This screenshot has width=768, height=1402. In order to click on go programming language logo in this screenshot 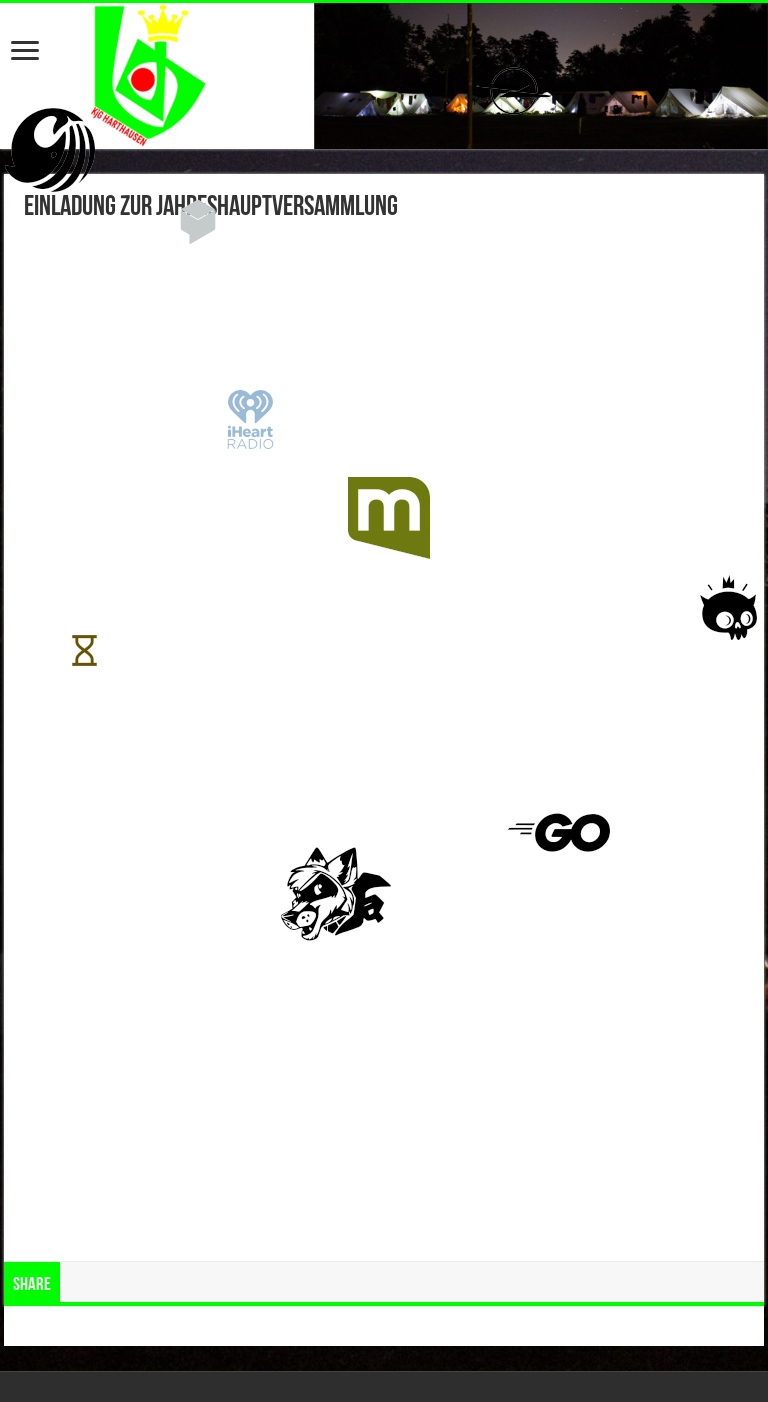, I will do `click(559, 834)`.